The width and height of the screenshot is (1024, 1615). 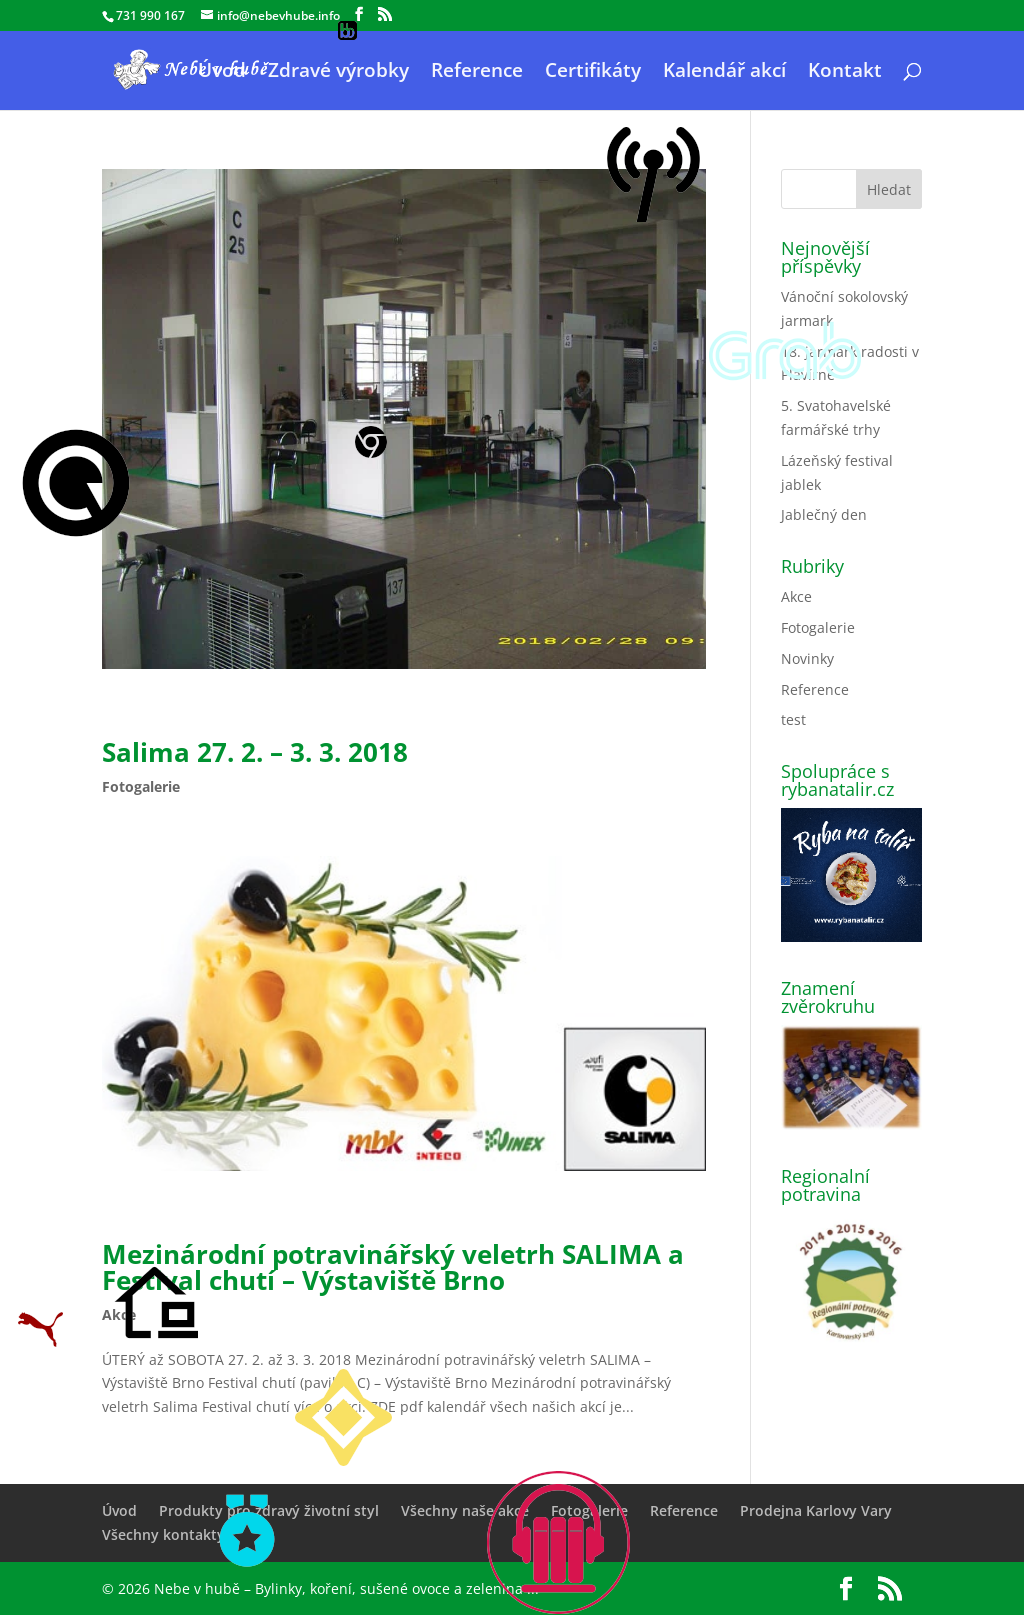 I want to click on restart or reboot the device, so click(x=76, y=483).